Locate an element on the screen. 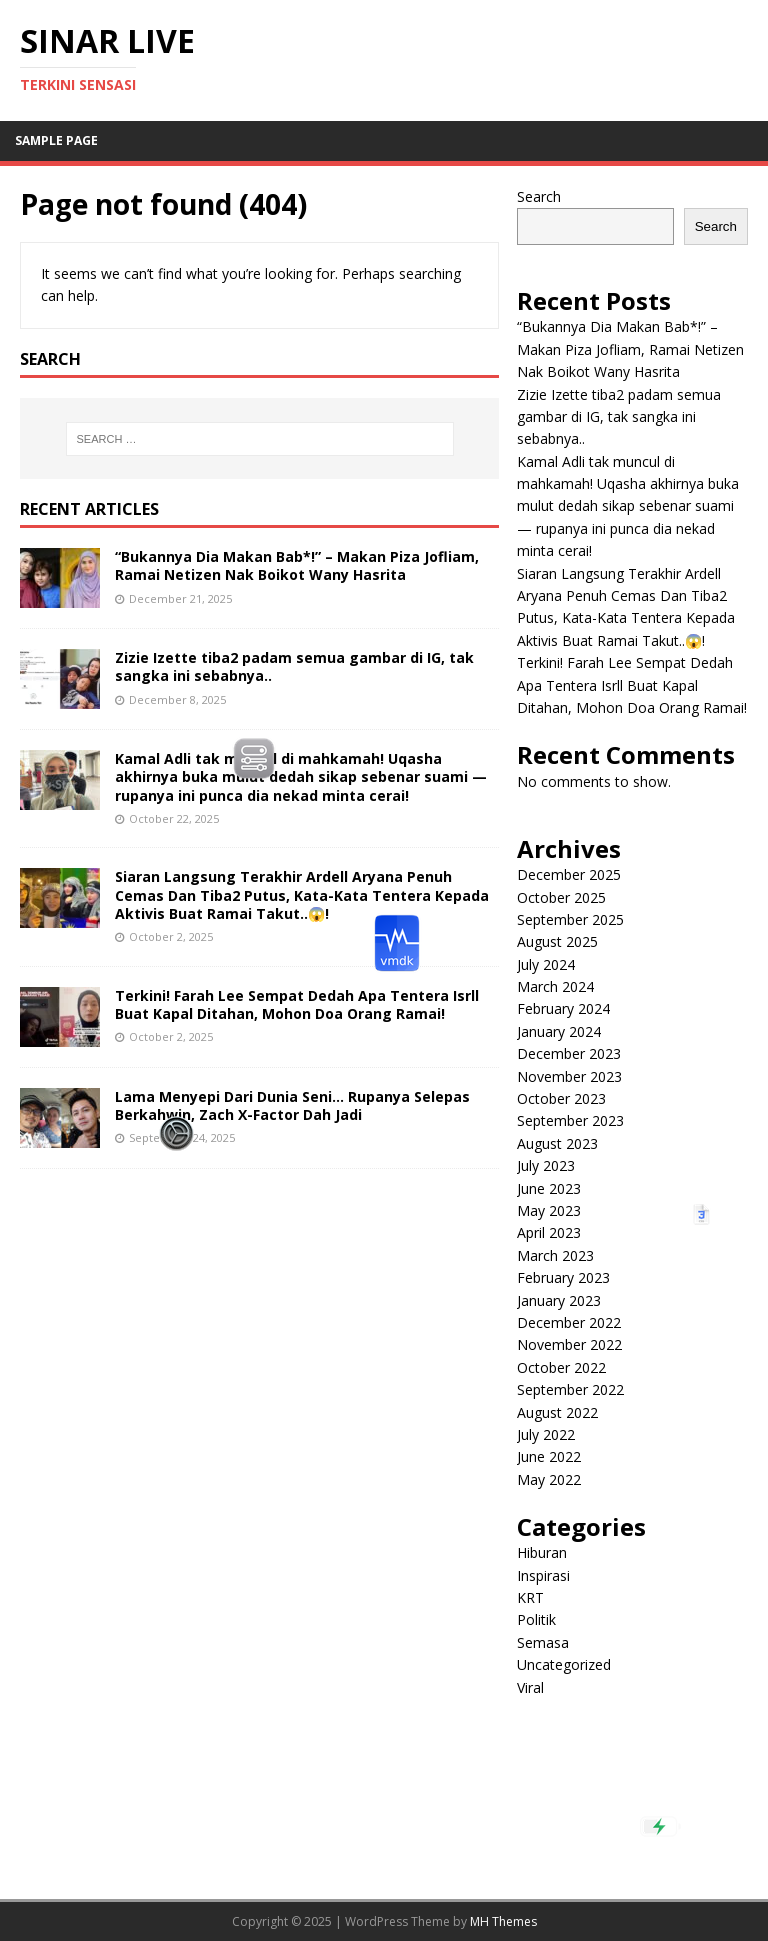 The width and height of the screenshot is (768, 1941). open interface design preferences is located at coordinates (254, 759).